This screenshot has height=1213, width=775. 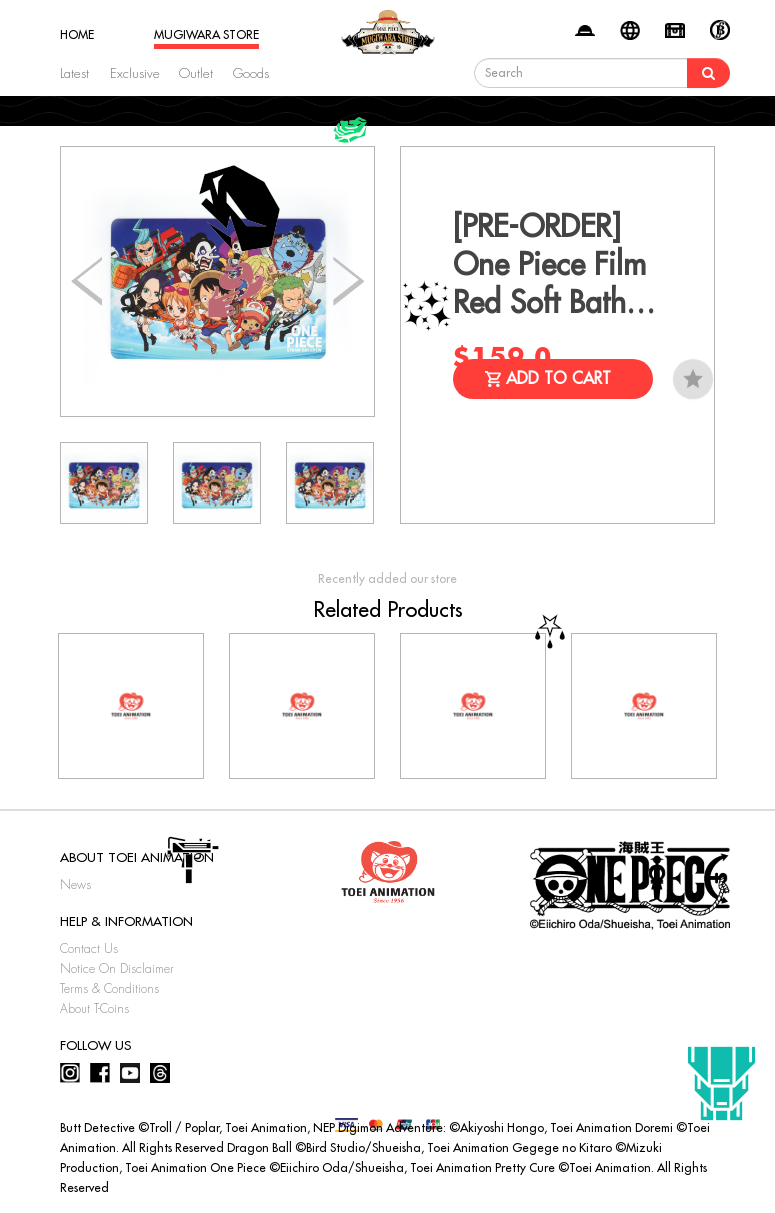 What do you see at coordinates (239, 208) in the screenshot?
I see `represents a rock or stone resource in a game` at bounding box center [239, 208].